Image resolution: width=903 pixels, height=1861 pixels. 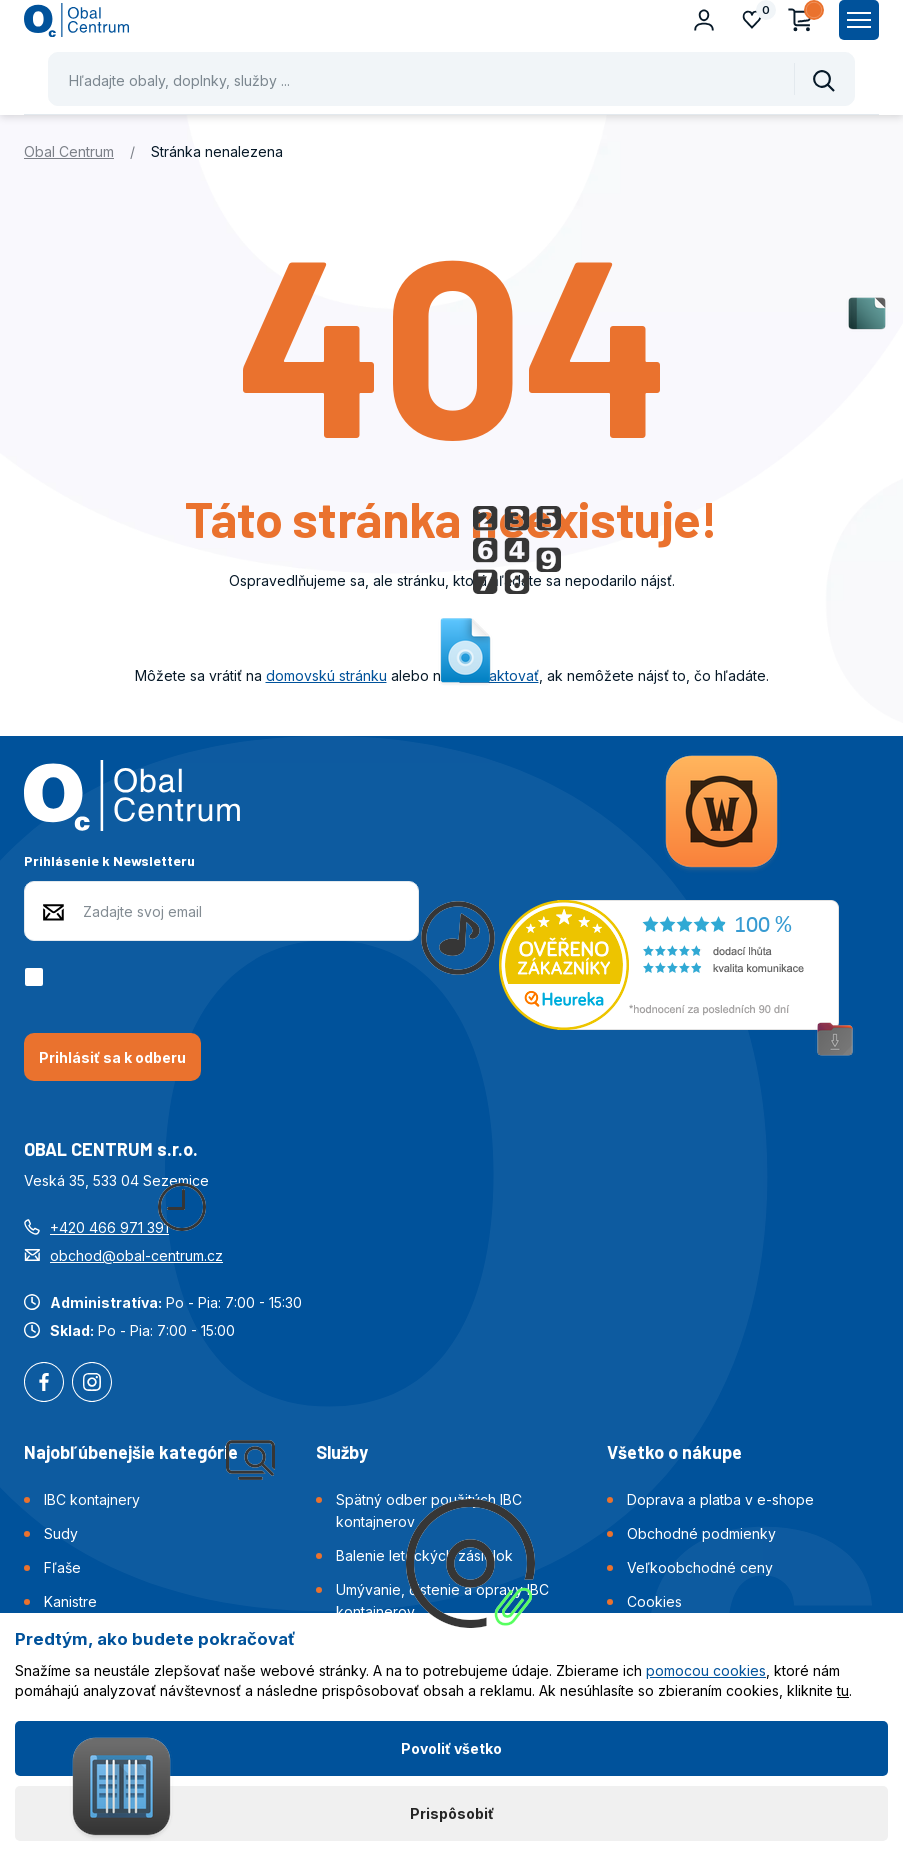 What do you see at coordinates (458, 938) in the screenshot?
I see `open cantata music player` at bounding box center [458, 938].